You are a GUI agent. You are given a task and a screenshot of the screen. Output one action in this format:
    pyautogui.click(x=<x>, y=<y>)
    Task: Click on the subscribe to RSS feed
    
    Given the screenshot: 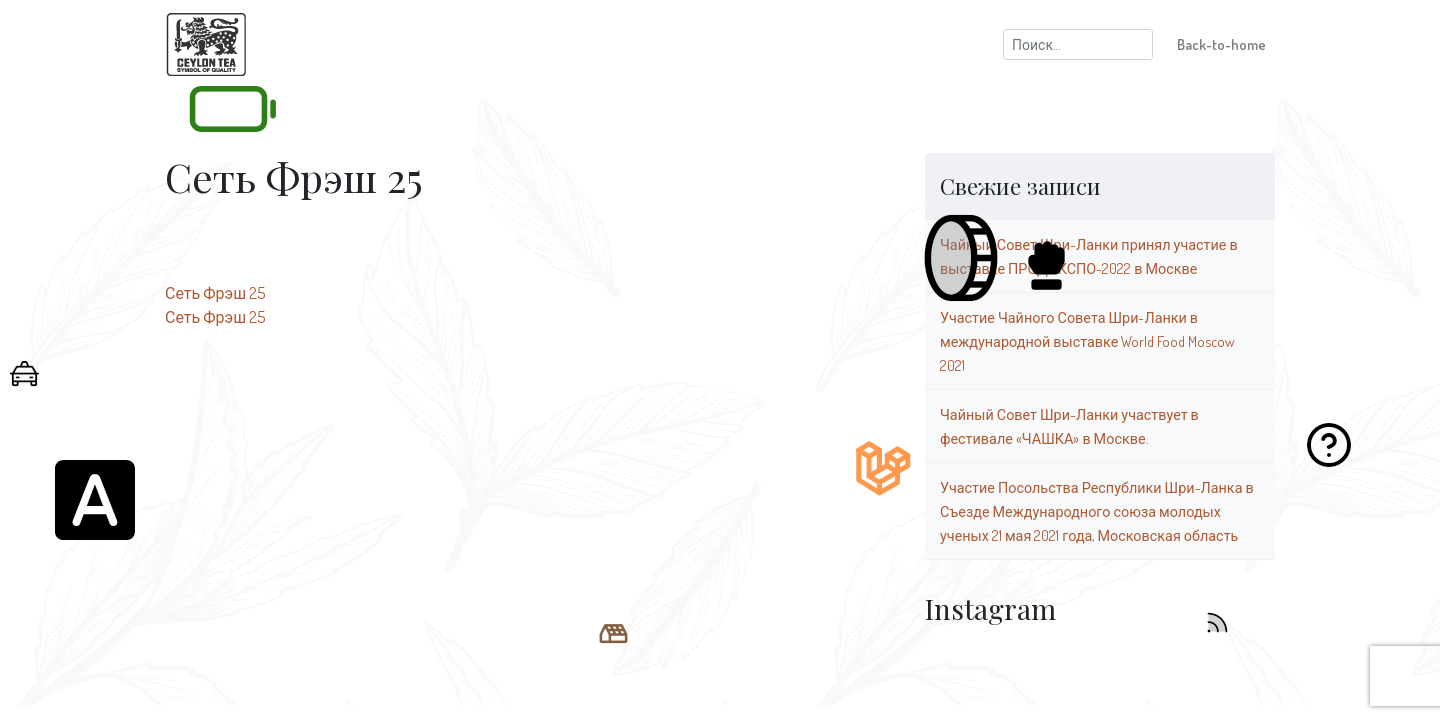 What is the action you would take?
    pyautogui.click(x=1216, y=624)
    